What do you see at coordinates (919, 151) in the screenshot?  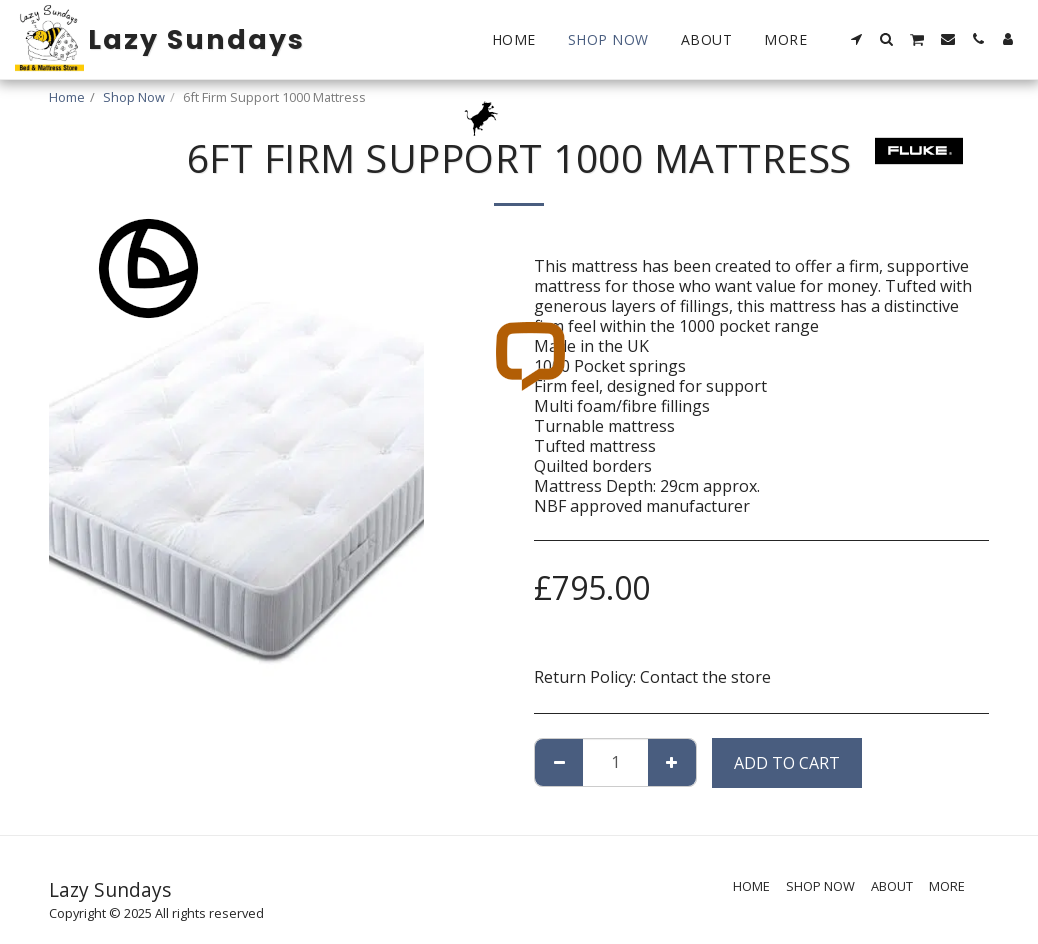 I see `Fluke corporation brand logo` at bounding box center [919, 151].